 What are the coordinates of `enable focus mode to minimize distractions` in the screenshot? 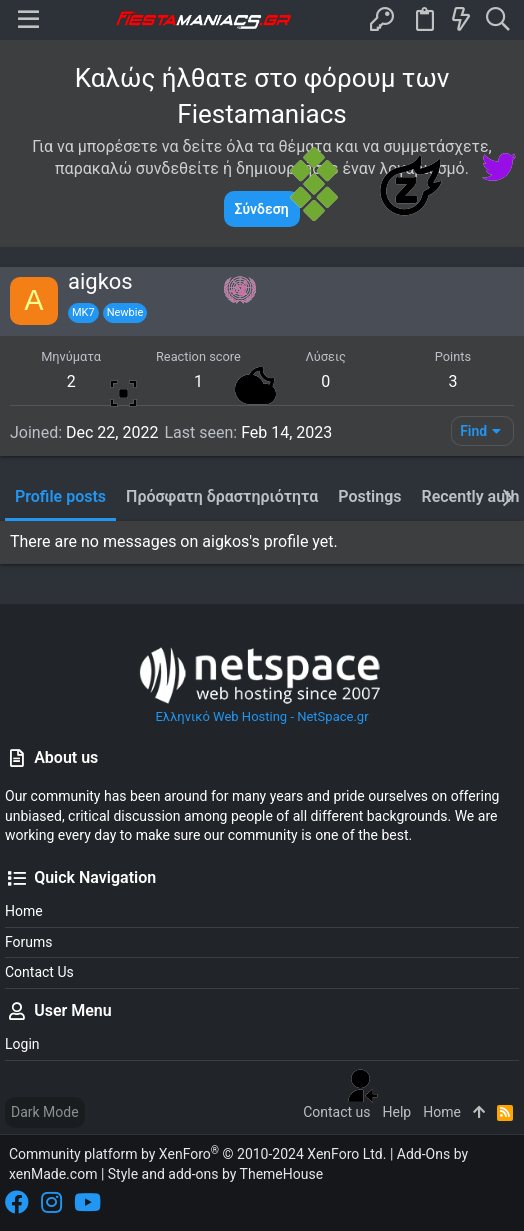 It's located at (123, 393).